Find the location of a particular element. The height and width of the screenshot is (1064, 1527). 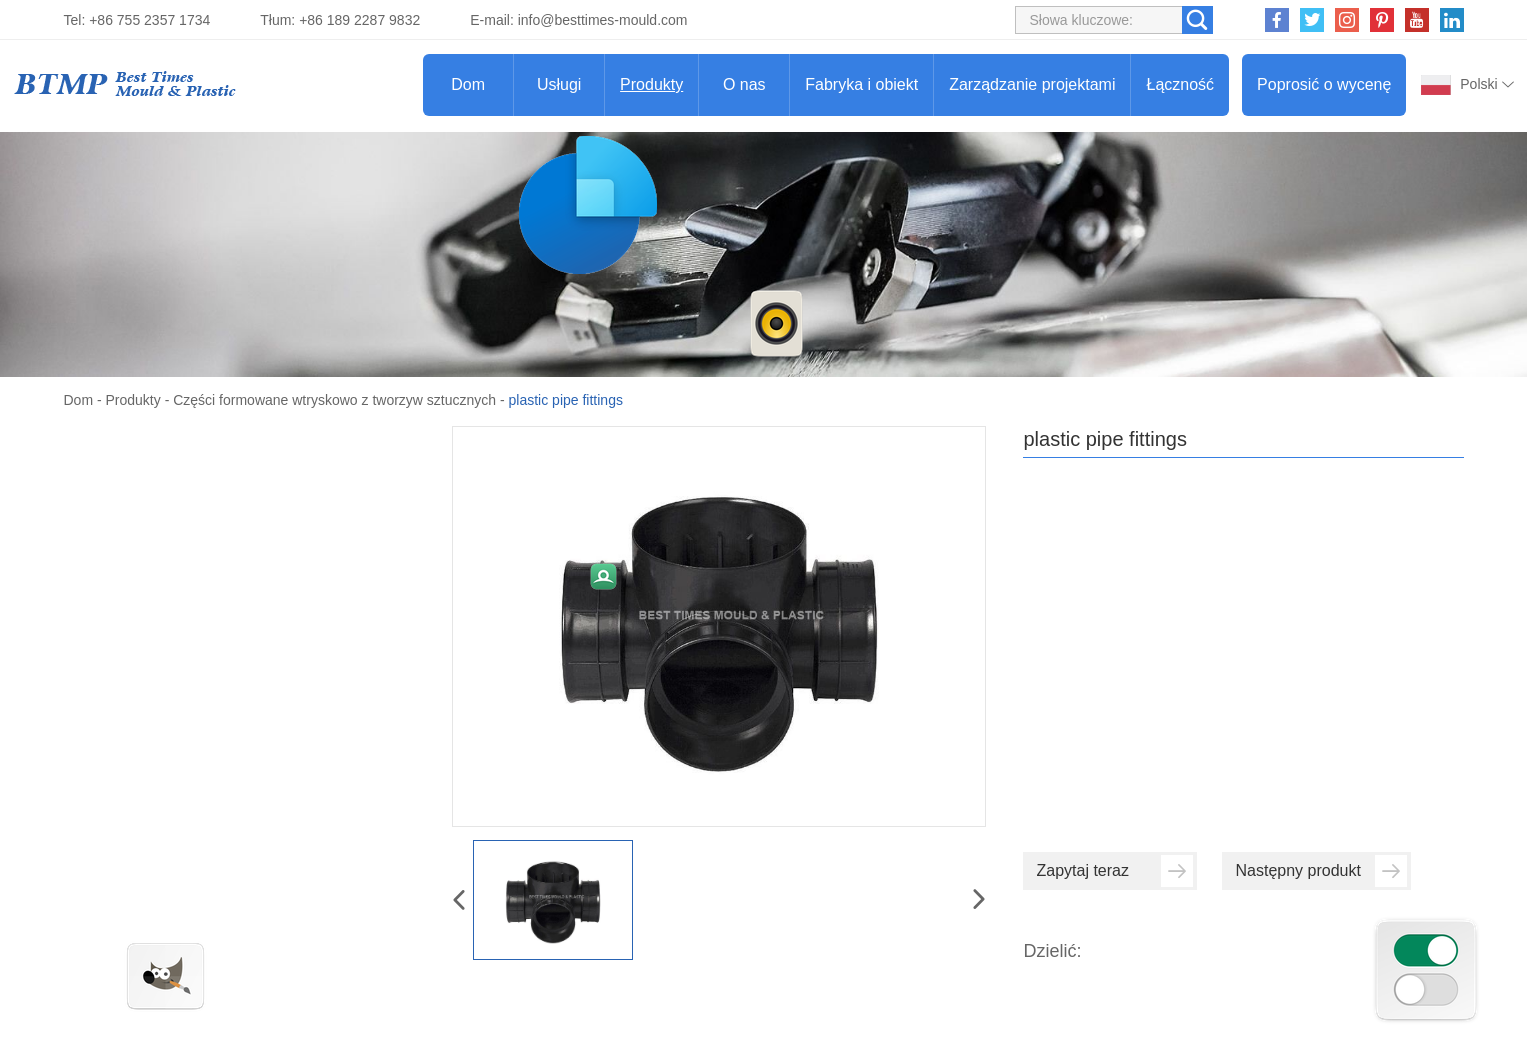

open the sales app is located at coordinates (588, 205).